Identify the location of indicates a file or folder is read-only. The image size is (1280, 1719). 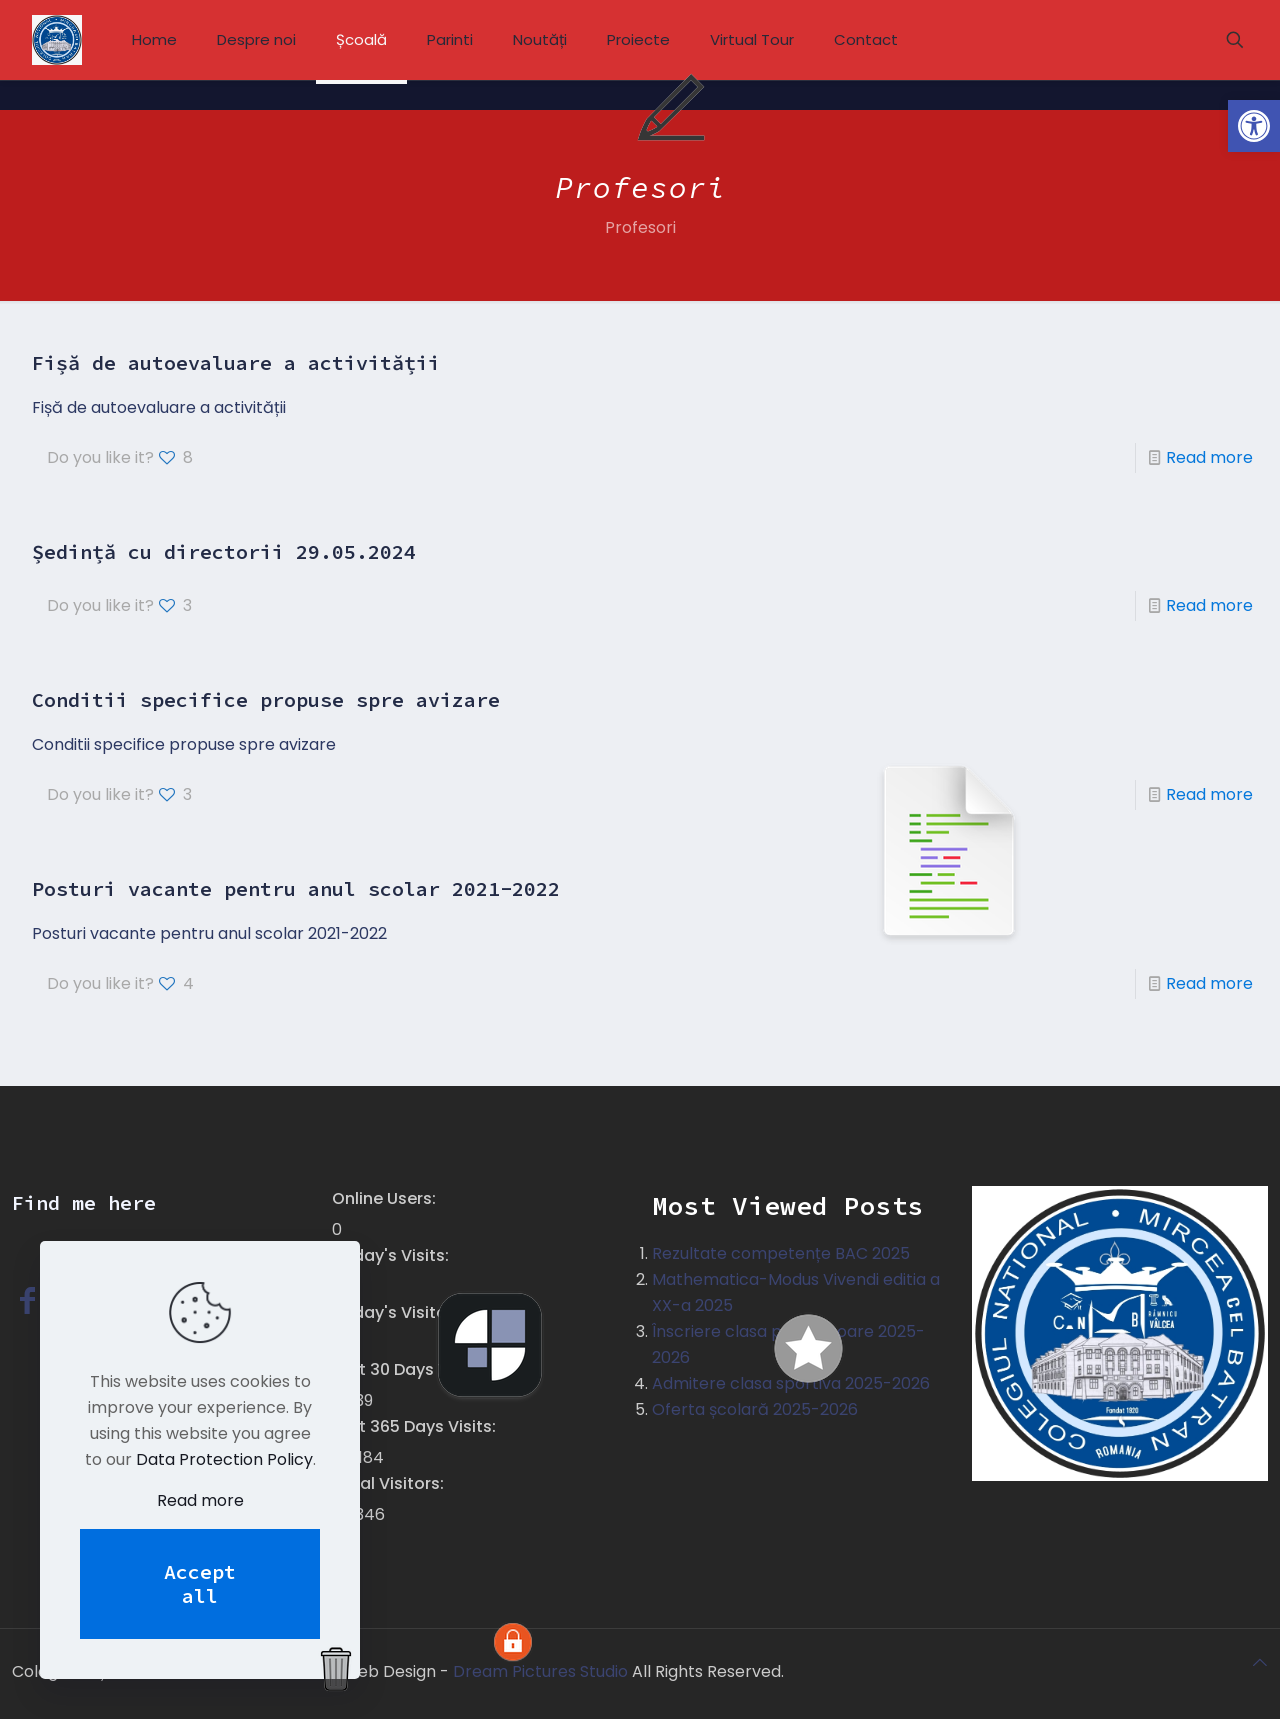
(513, 1642).